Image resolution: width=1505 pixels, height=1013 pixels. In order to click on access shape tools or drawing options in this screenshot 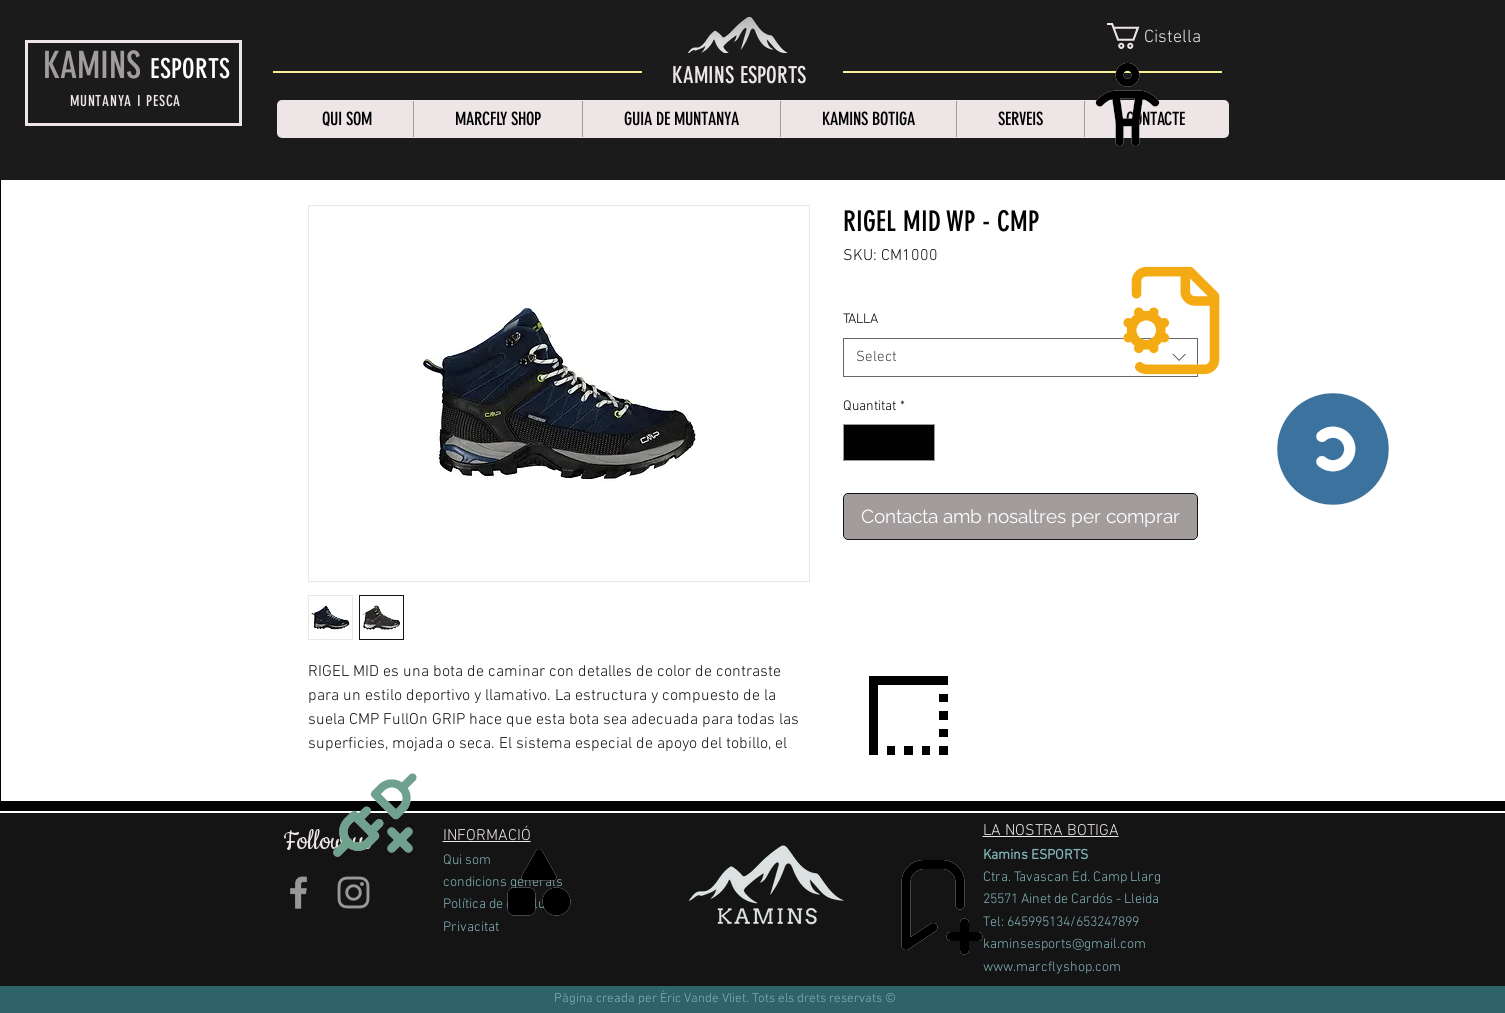, I will do `click(539, 884)`.